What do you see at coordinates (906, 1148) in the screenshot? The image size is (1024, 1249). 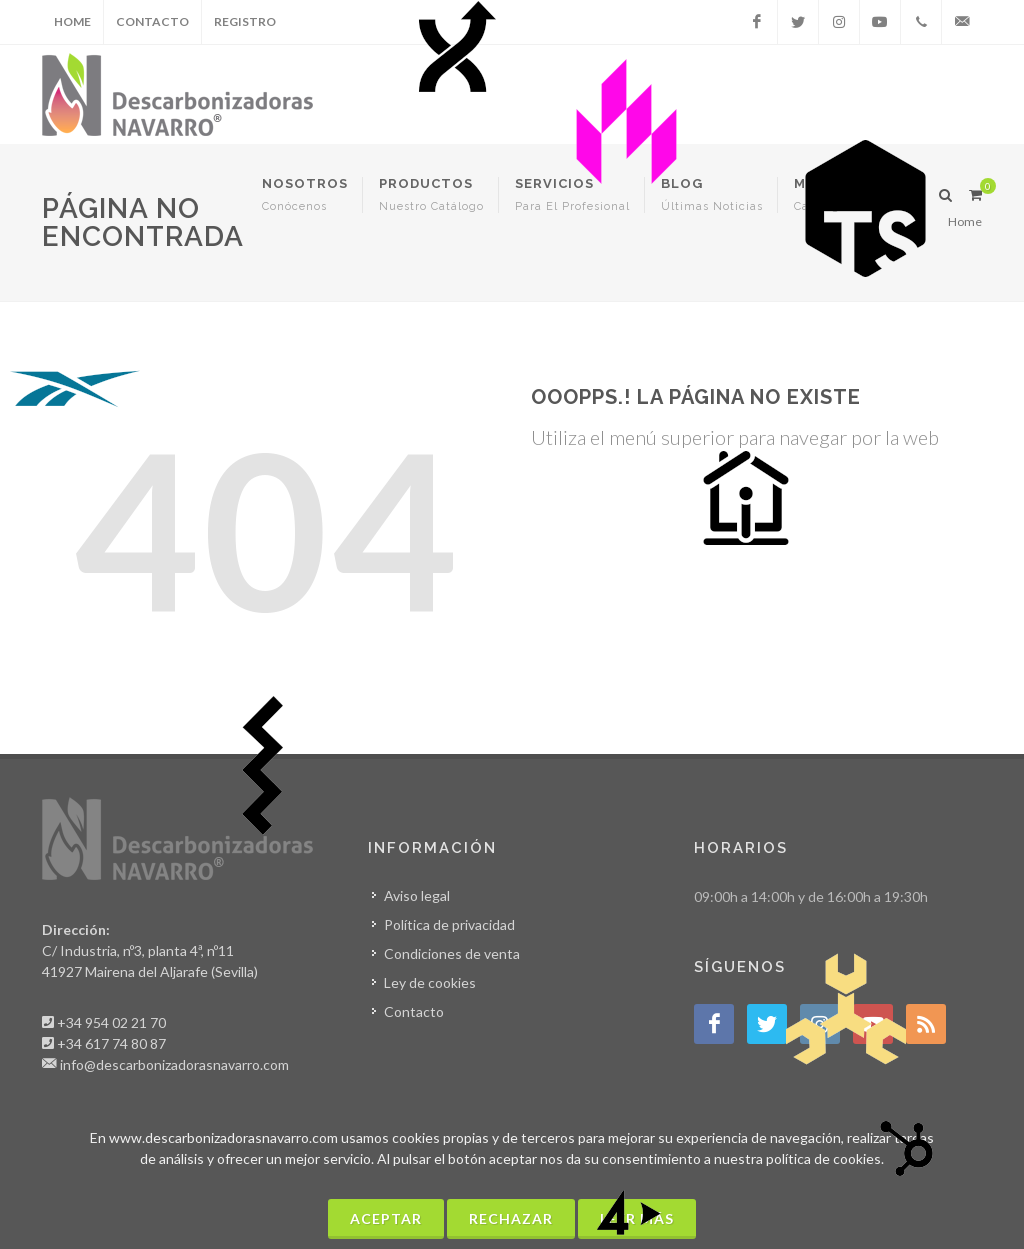 I see `open HubSpot CRM platform` at bounding box center [906, 1148].